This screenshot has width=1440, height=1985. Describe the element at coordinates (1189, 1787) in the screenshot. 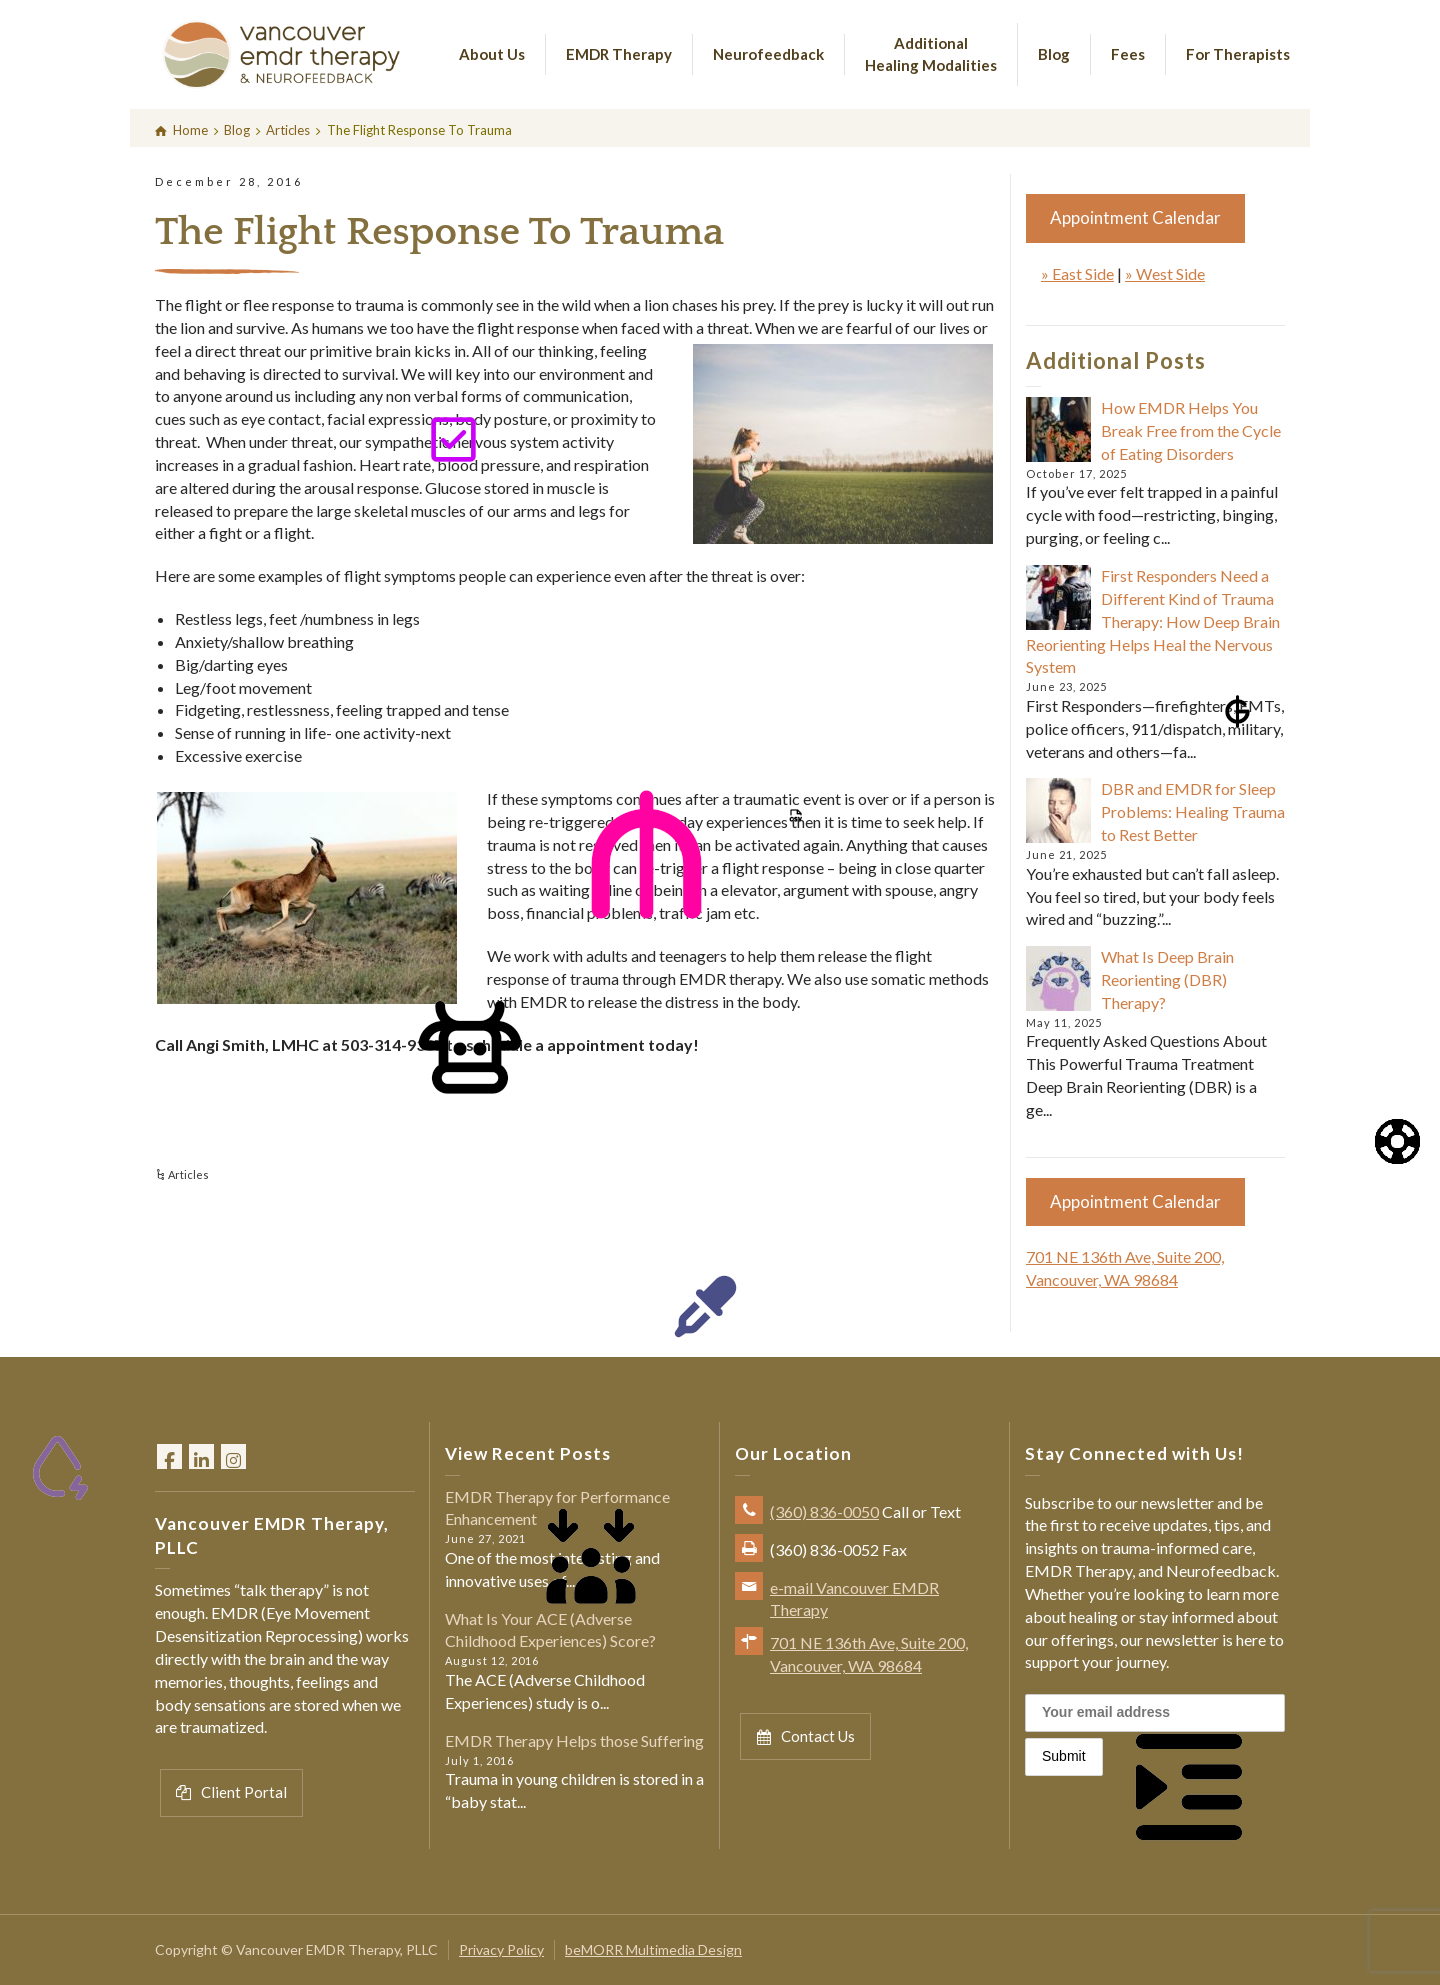

I see `increase text indentation` at that location.